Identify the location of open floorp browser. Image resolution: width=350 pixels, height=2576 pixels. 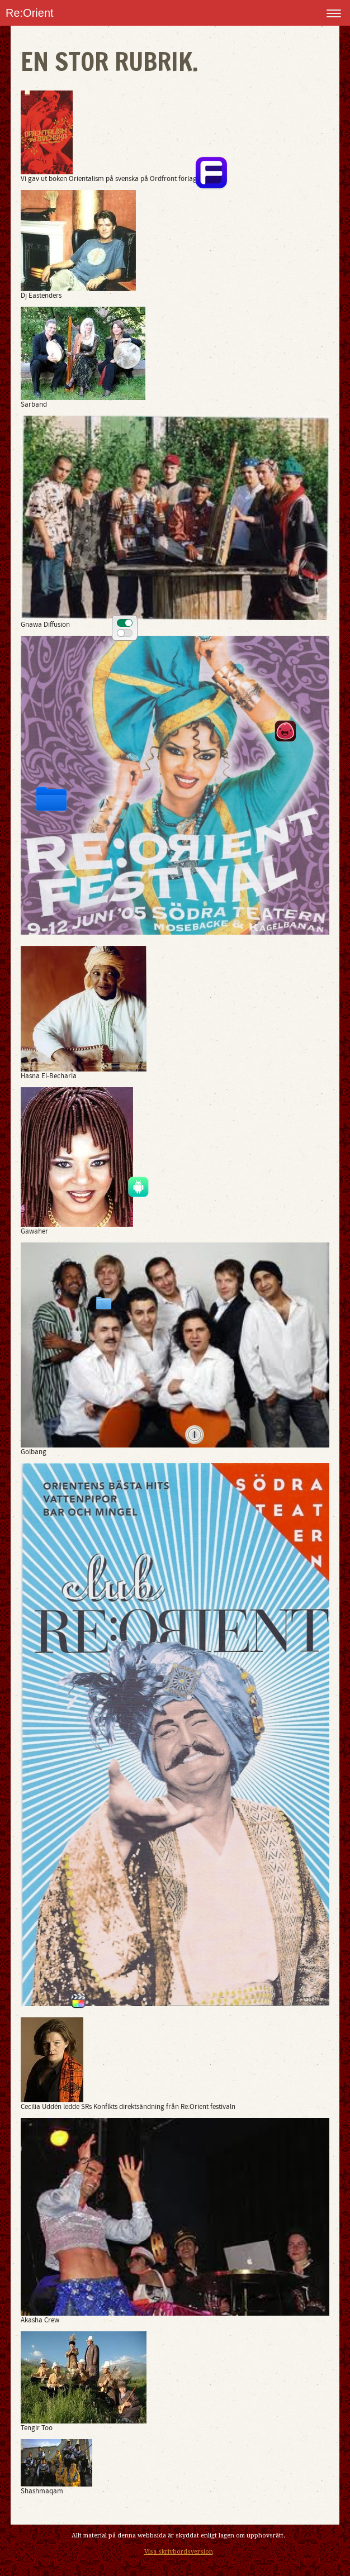
(211, 173).